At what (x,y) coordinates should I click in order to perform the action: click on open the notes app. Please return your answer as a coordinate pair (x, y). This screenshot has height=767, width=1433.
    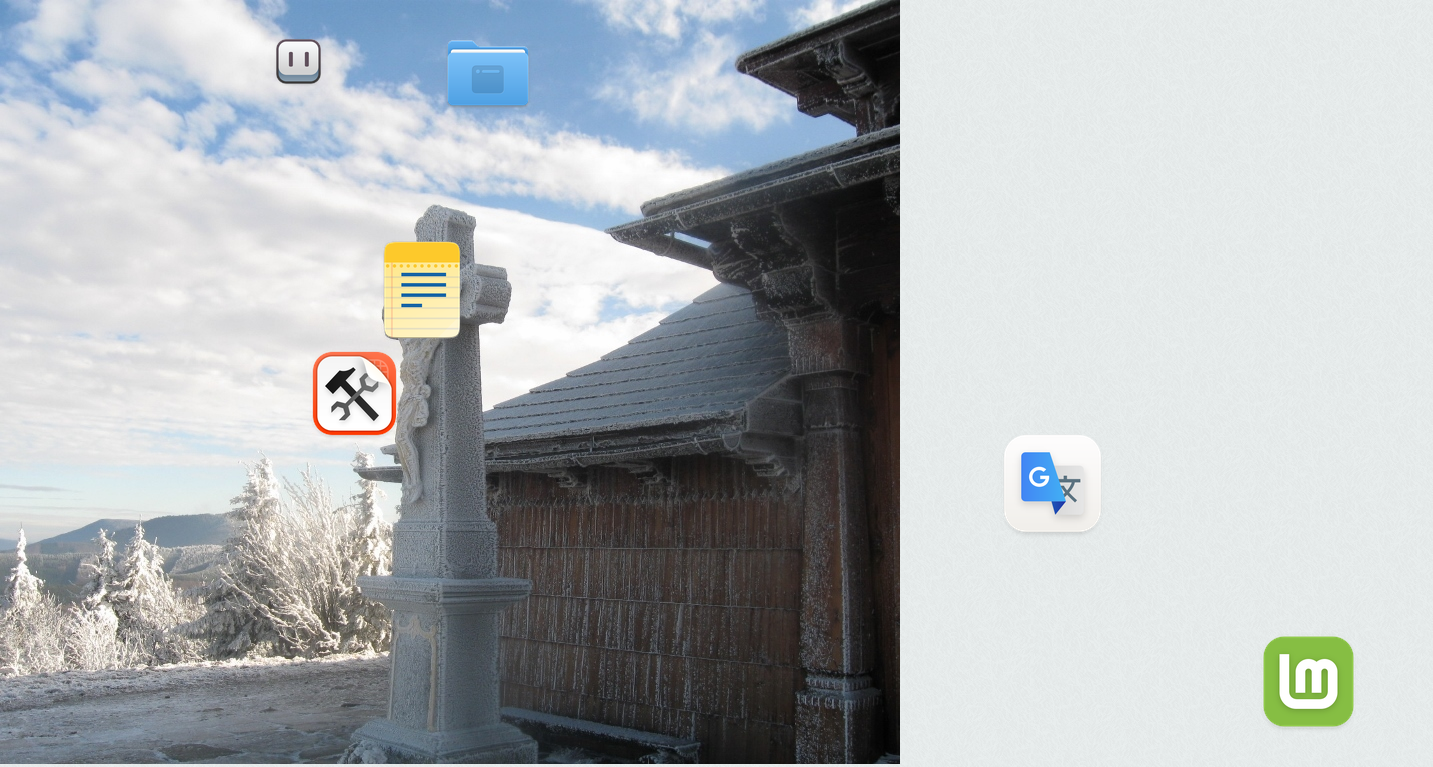
    Looking at the image, I should click on (422, 290).